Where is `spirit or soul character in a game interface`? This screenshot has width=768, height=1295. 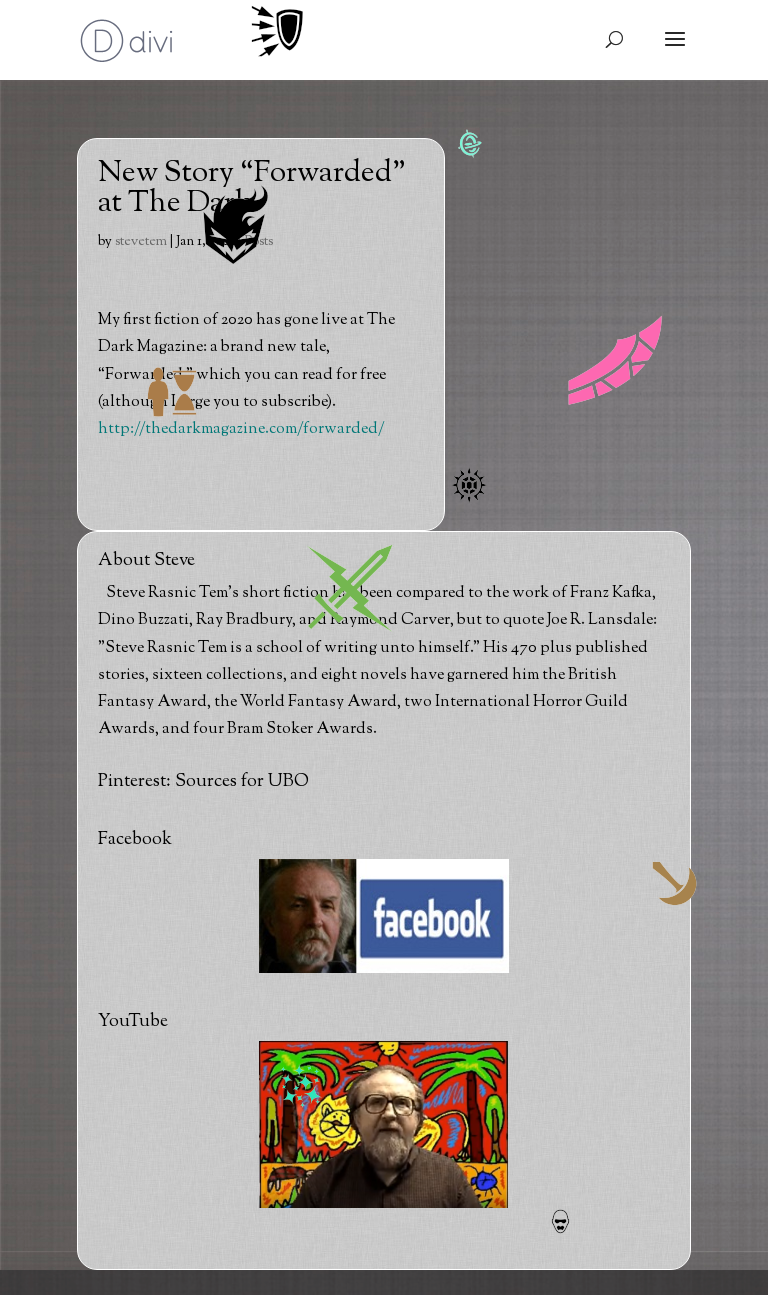 spirit or soul character in a game interface is located at coordinates (233, 224).